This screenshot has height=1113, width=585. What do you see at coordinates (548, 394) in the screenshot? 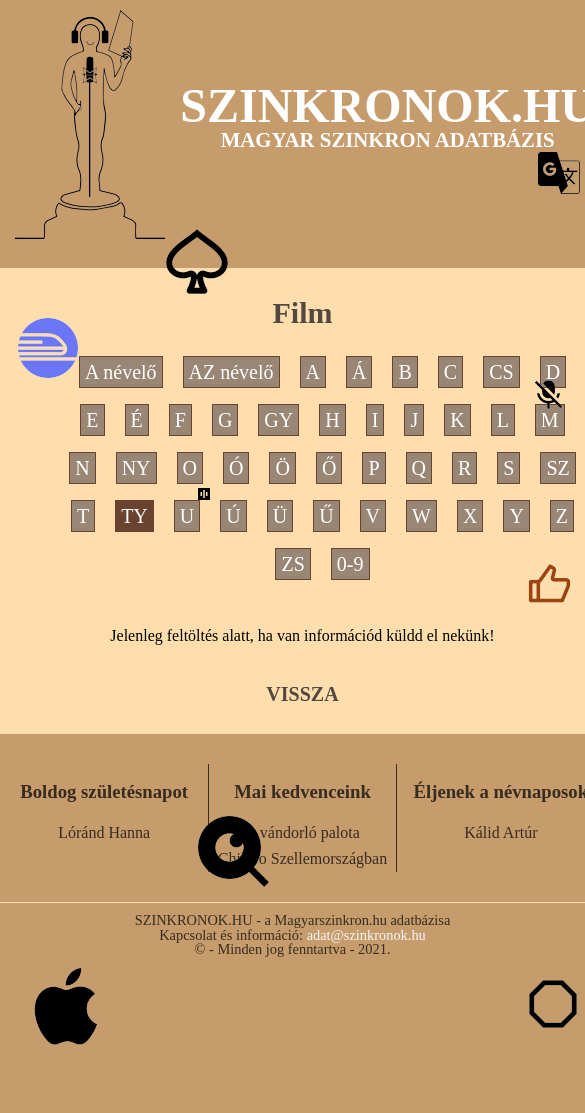
I see `microphone is muted` at bounding box center [548, 394].